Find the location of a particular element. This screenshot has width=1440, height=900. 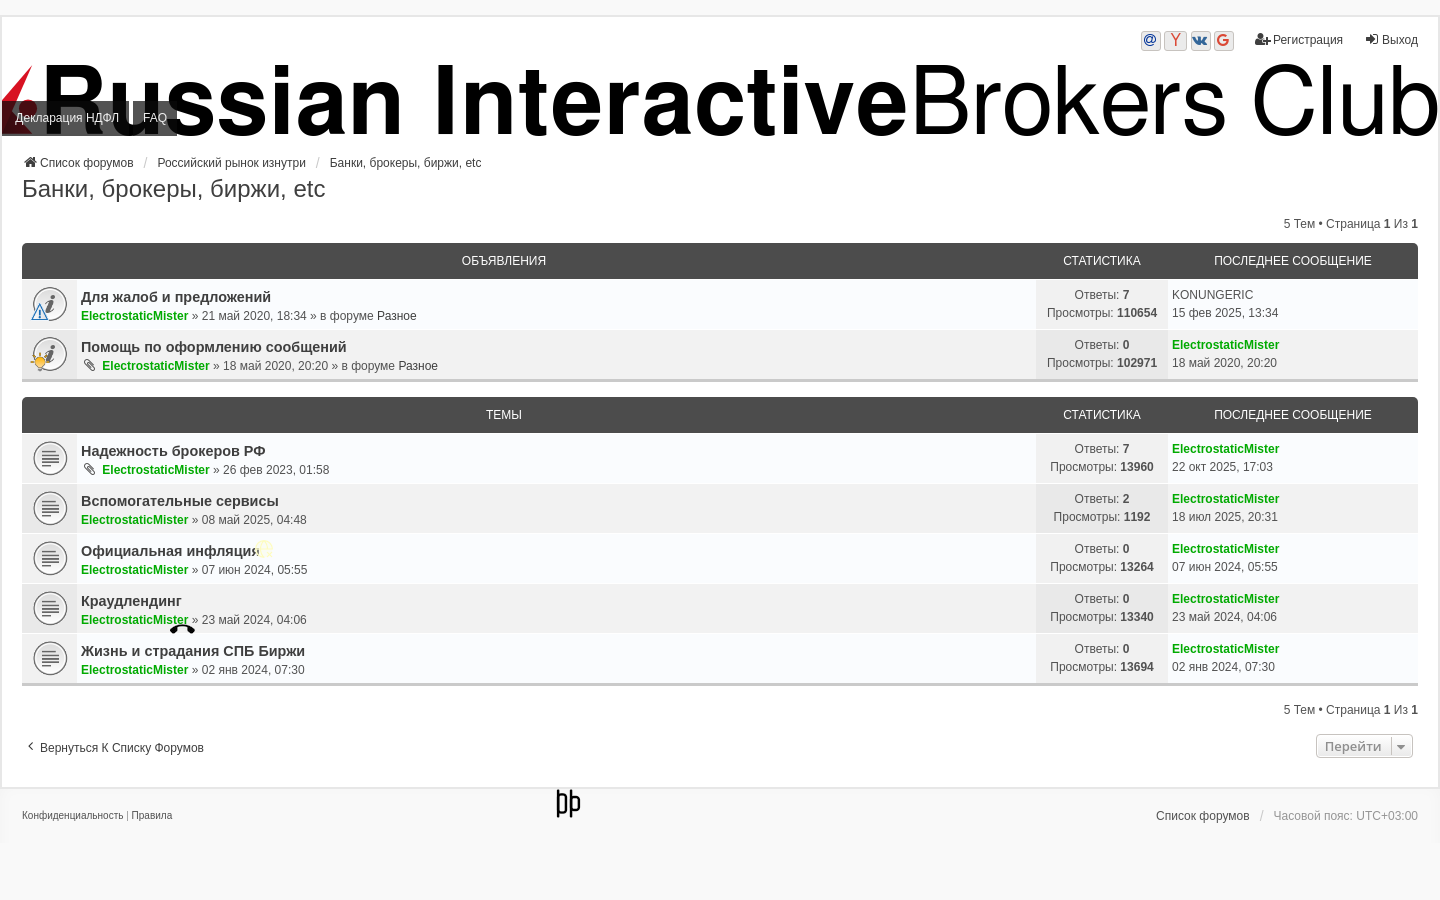

distribute objects from the left edge is located at coordinates (568, 803).